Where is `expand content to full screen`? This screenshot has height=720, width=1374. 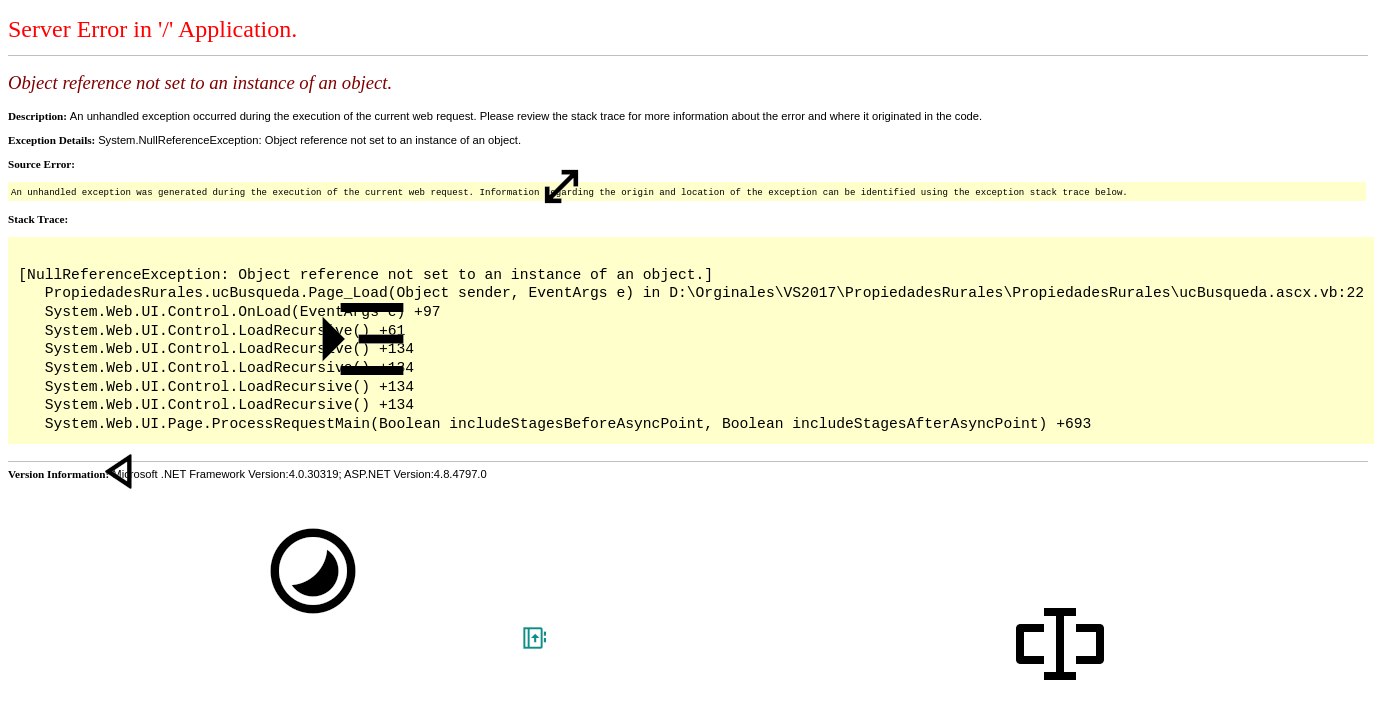
expand content to full screen is located at coordinates (561, 186).